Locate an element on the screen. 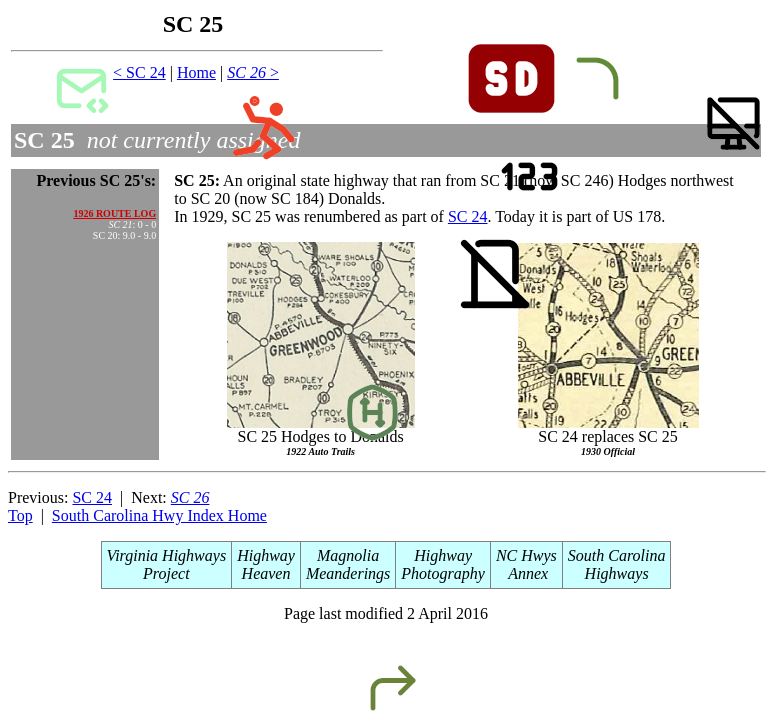 The height and width of the screenshot is (720, 772). switch to numeric input mode is located at coordinates (529, 176).